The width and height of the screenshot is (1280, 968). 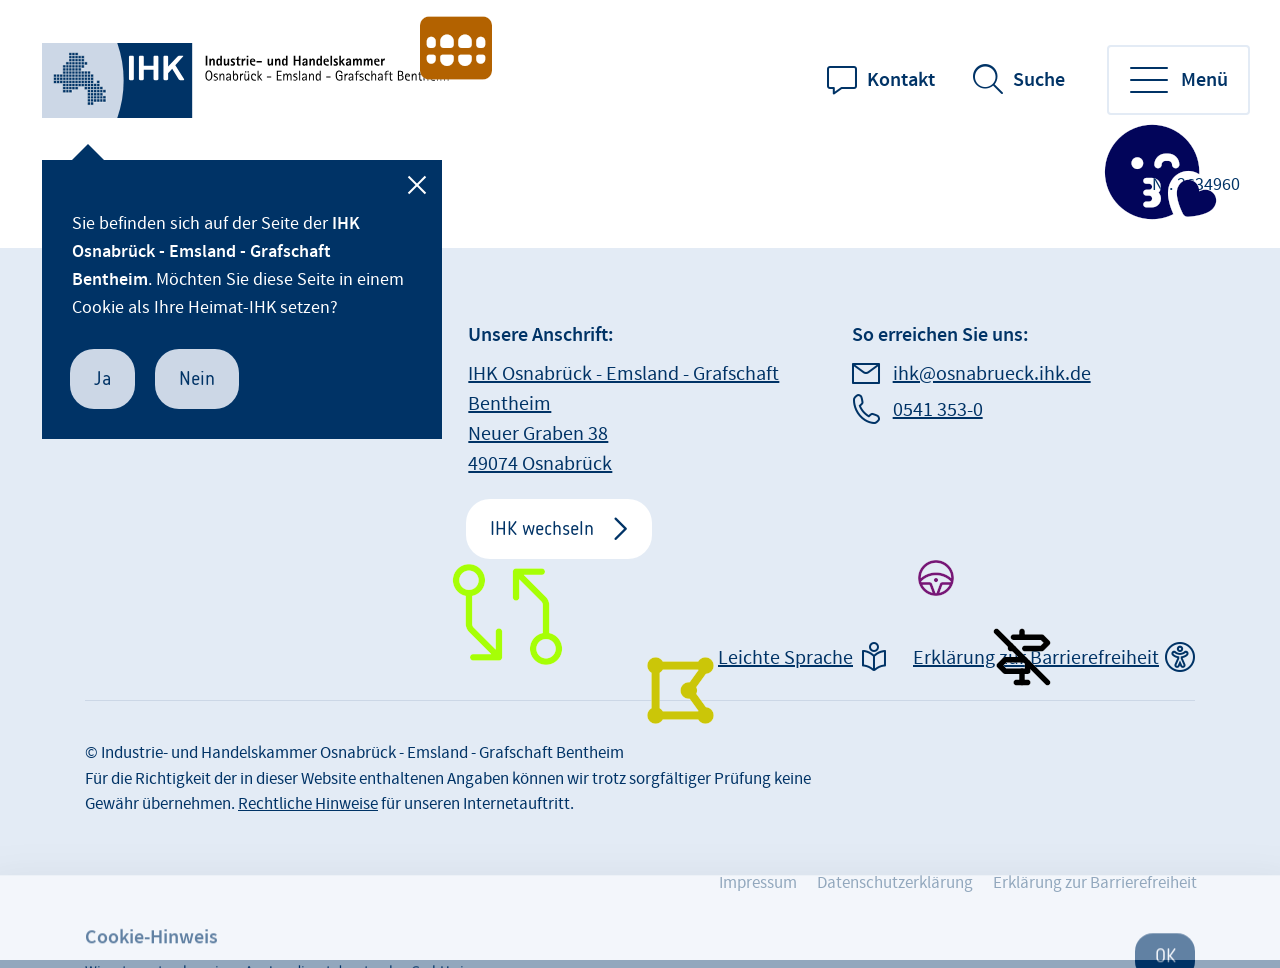 I want to click on access dental or oral health features, so click(x=456, y=48).